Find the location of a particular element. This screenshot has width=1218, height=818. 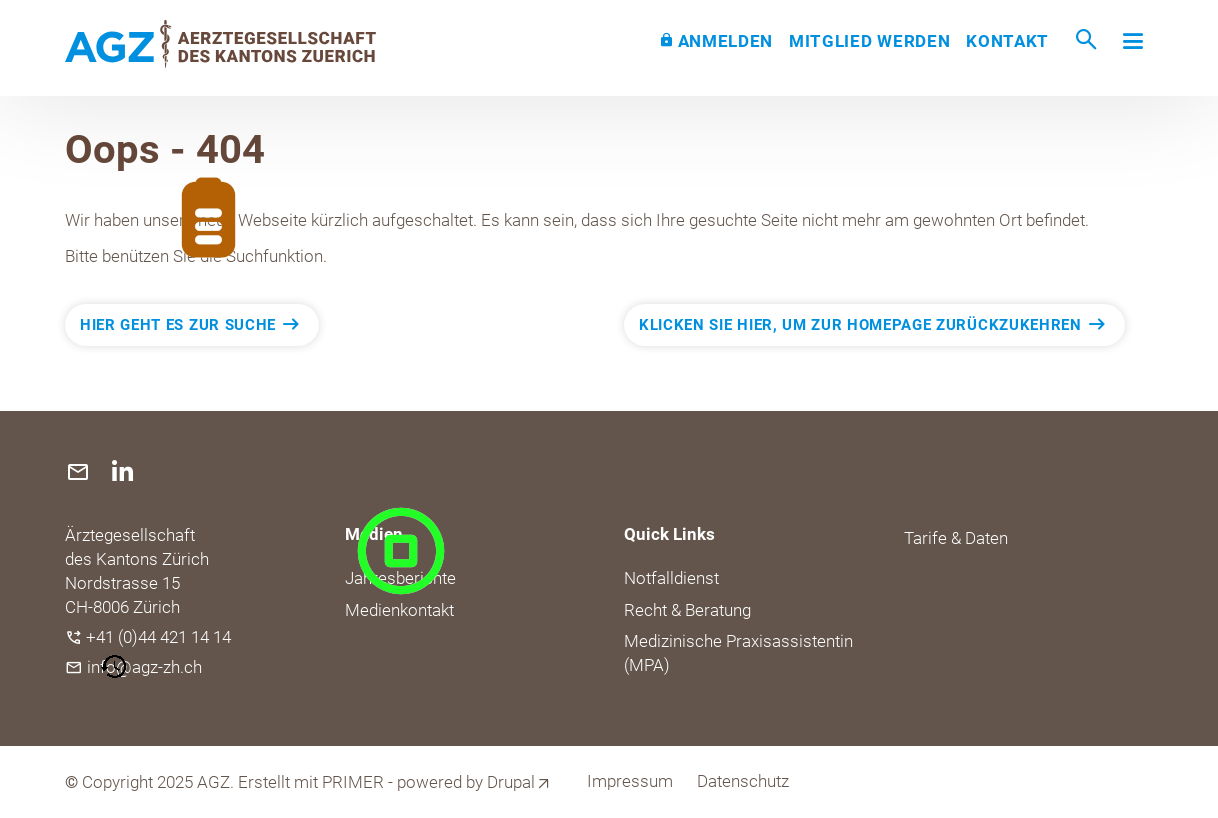

view browsing or activity history is located at coordinates (113, 666).